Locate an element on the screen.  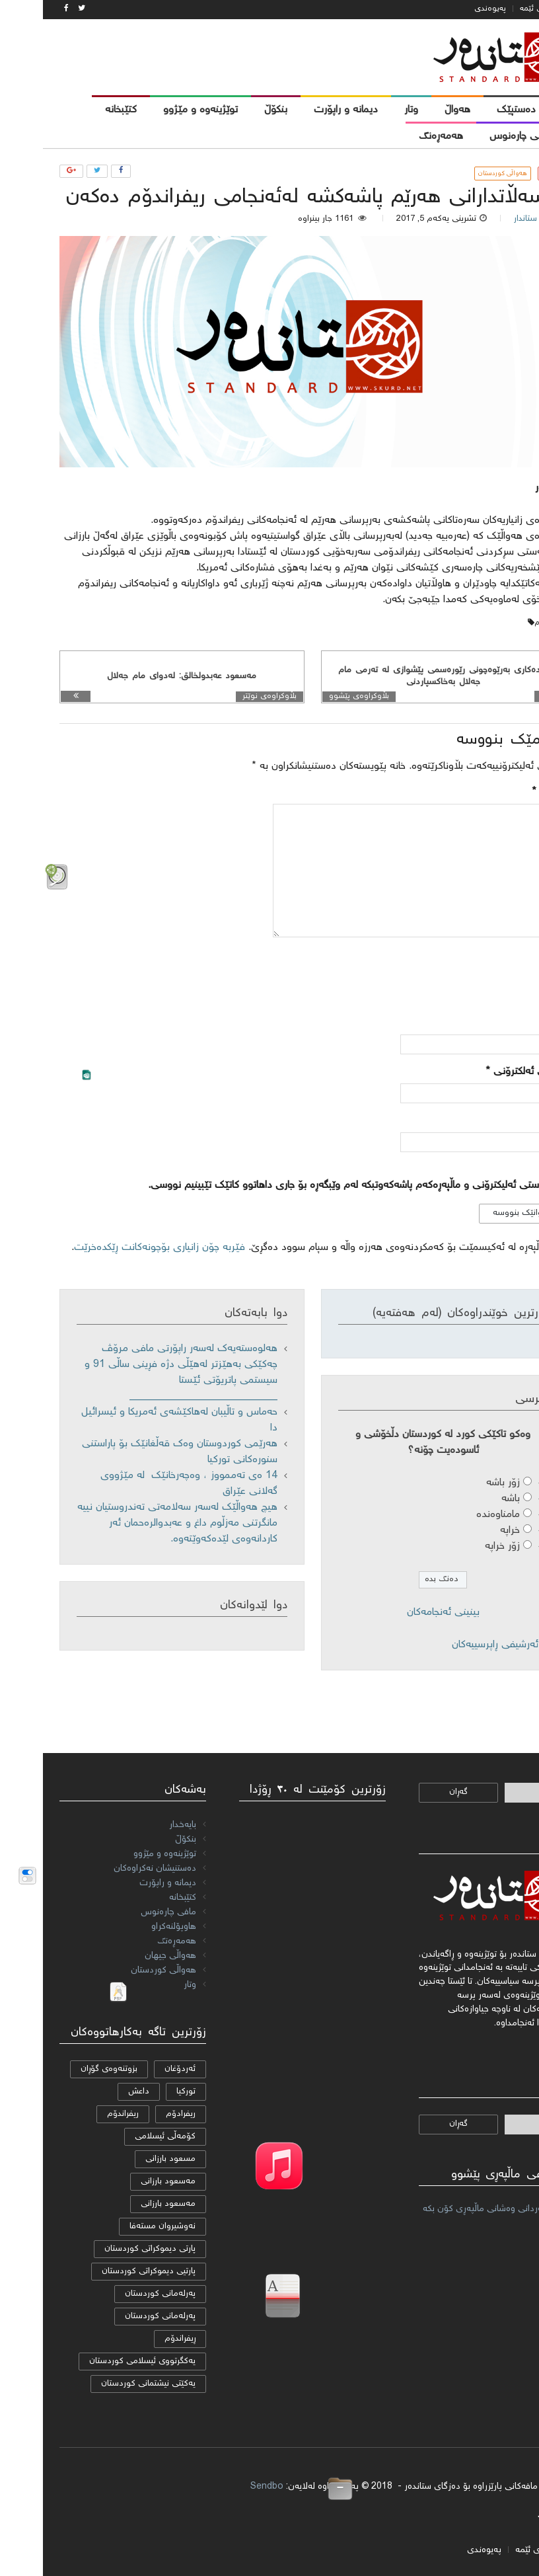
open the gnome music app is located at coordinates (279, 2166).